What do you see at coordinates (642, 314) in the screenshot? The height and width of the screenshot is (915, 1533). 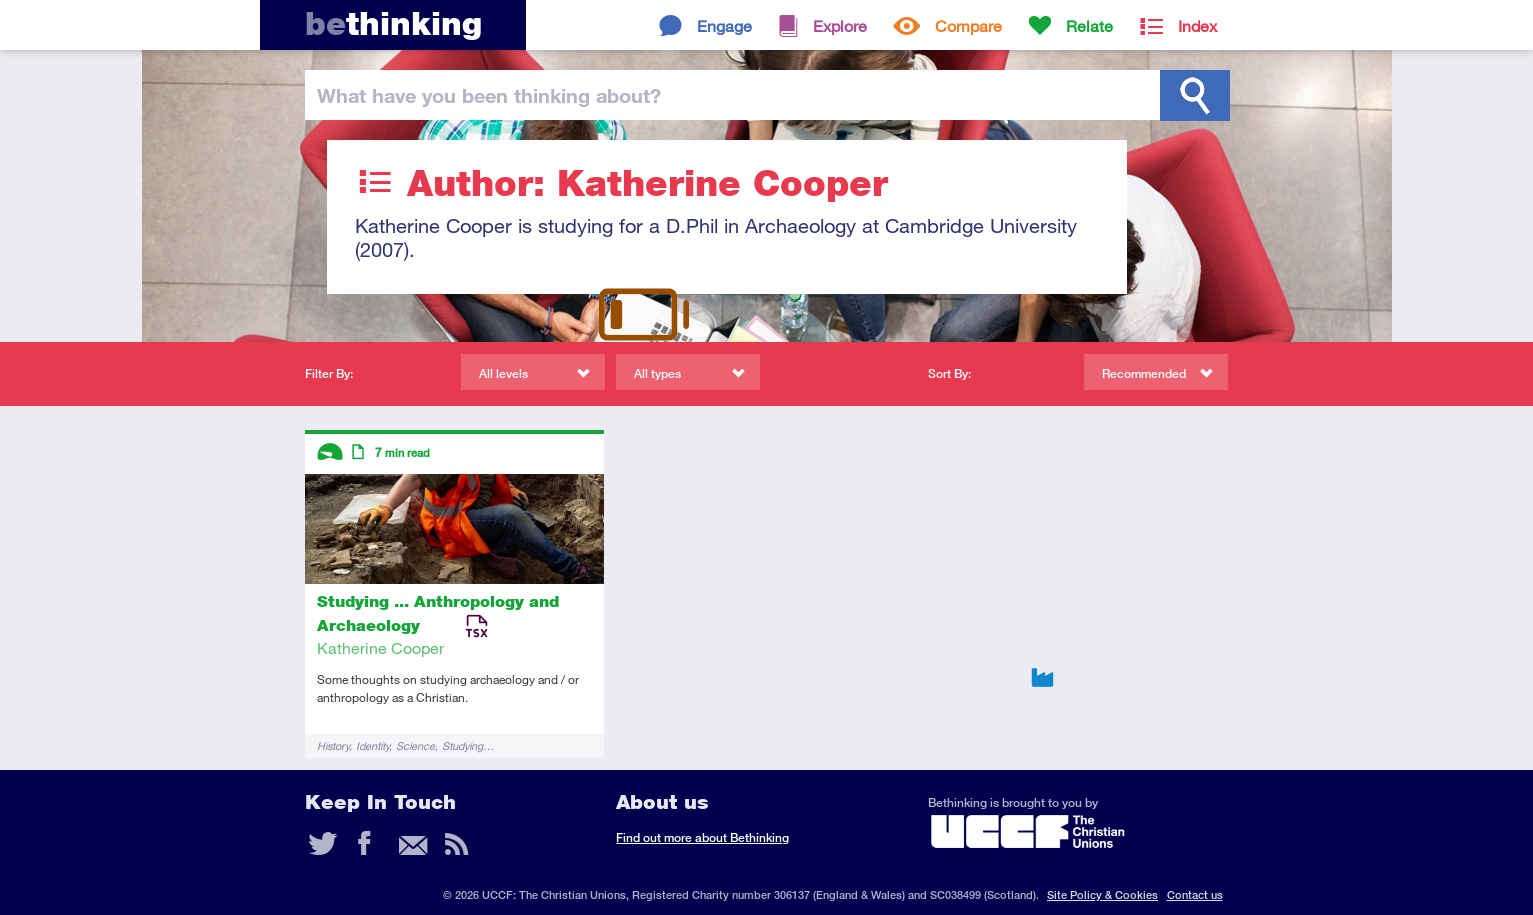 I see `indicates low battery status` at bounding box center [642, 314].